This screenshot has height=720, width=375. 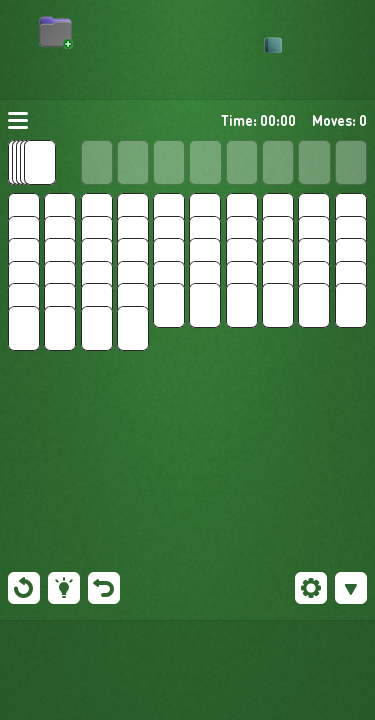 I want to click on access the desktop folder, so click(x=273, y=45).